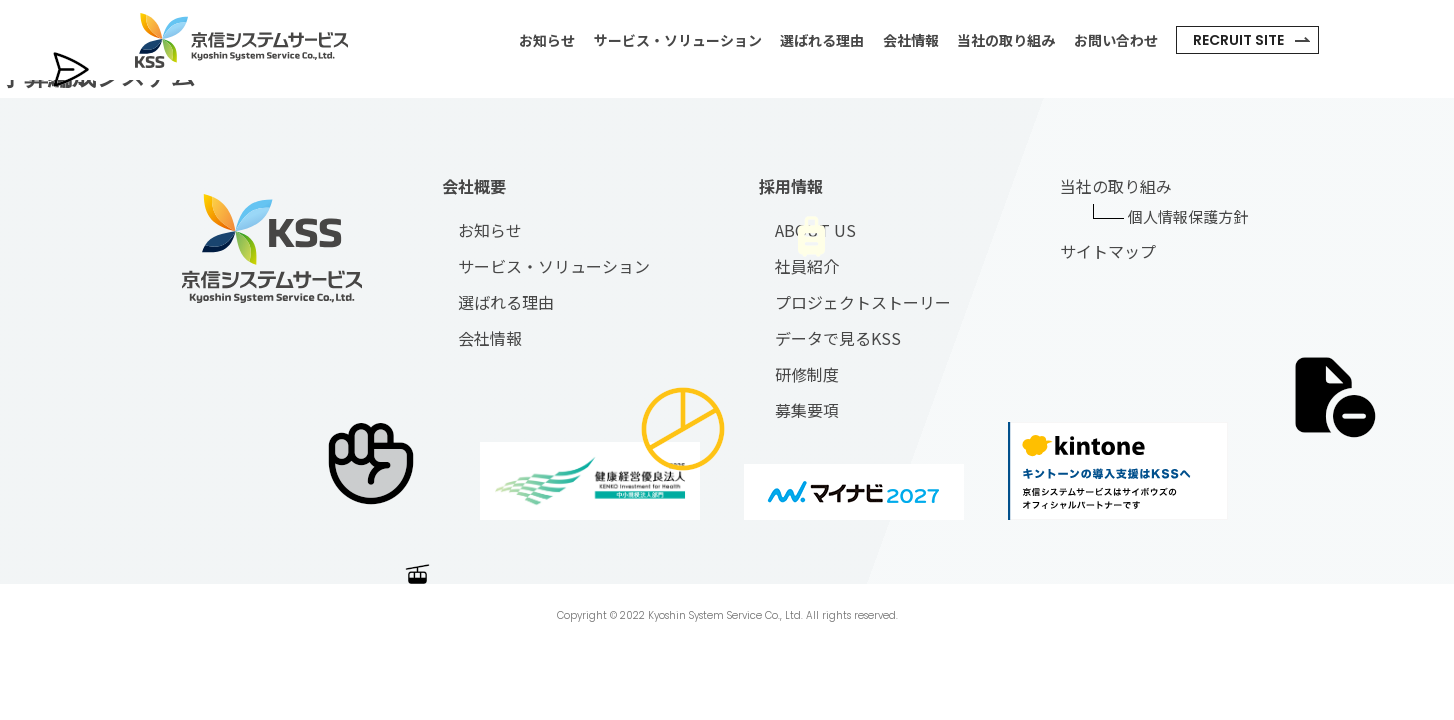  Describe the element at coordinates (417, 574) in the screenshot. I see `access cable car or gondola transit options` at that location.